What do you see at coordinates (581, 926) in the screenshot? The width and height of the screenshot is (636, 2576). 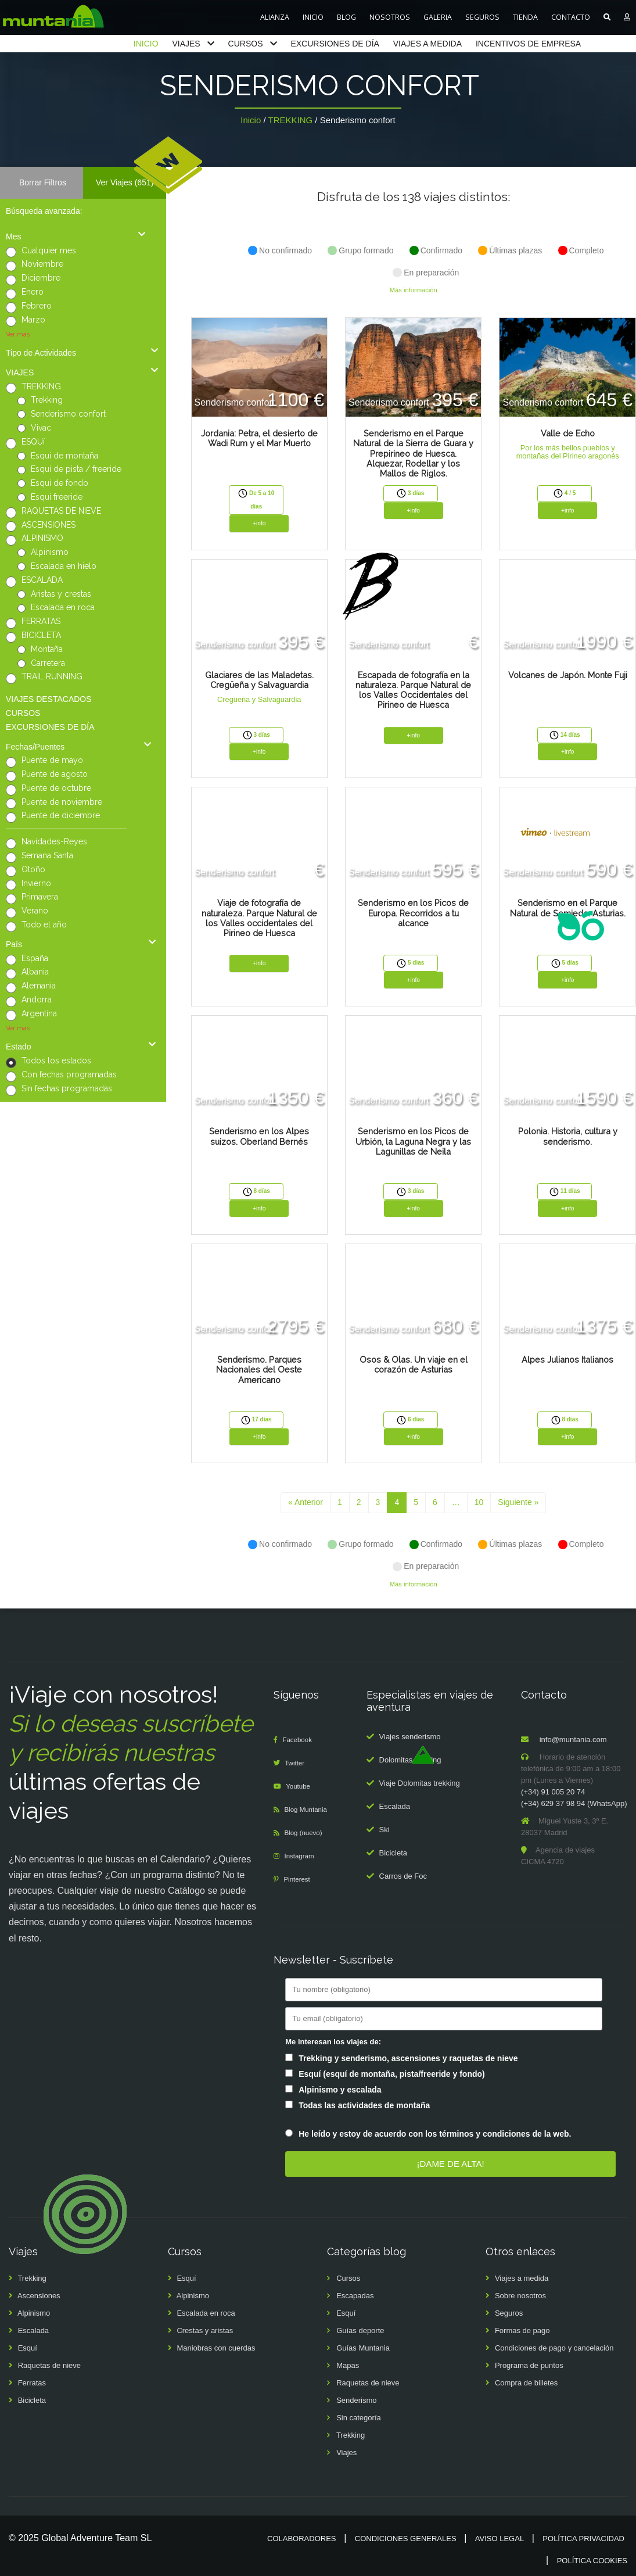 I see `open the nextbike bike-sharing app` at bounding box center [581, 926].